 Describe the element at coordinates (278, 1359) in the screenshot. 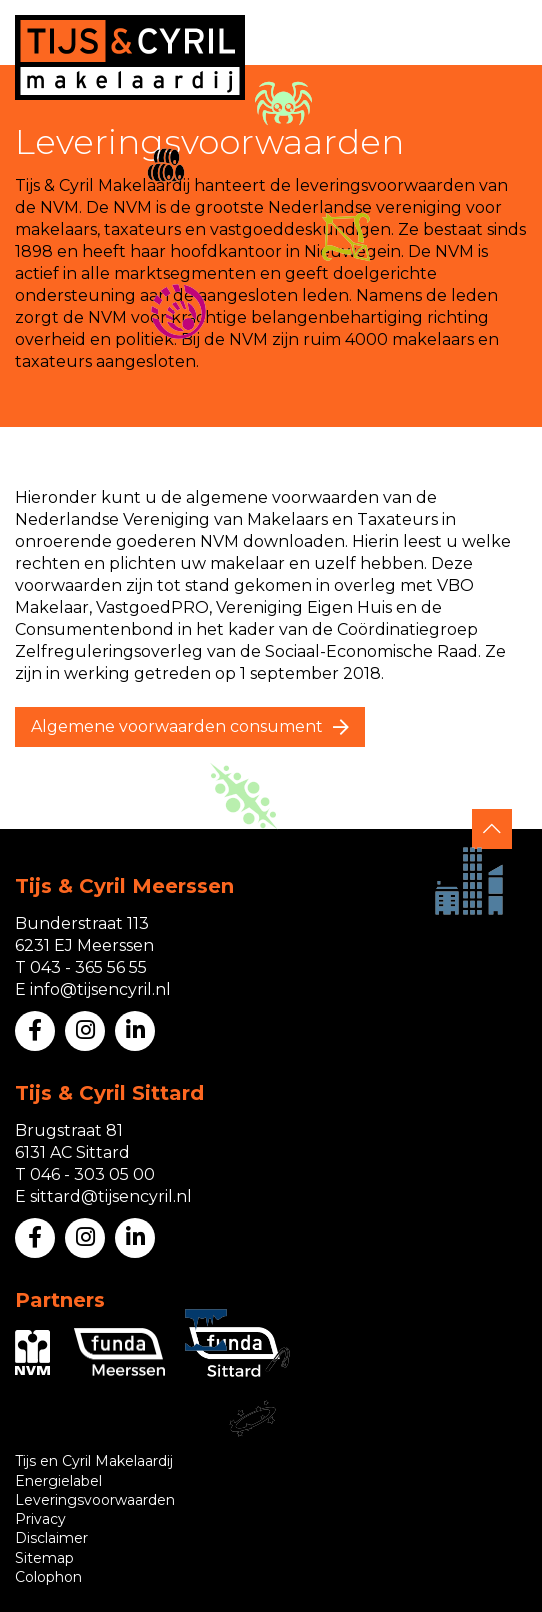

I see `crowbar tool item in a game inventory` at that location.